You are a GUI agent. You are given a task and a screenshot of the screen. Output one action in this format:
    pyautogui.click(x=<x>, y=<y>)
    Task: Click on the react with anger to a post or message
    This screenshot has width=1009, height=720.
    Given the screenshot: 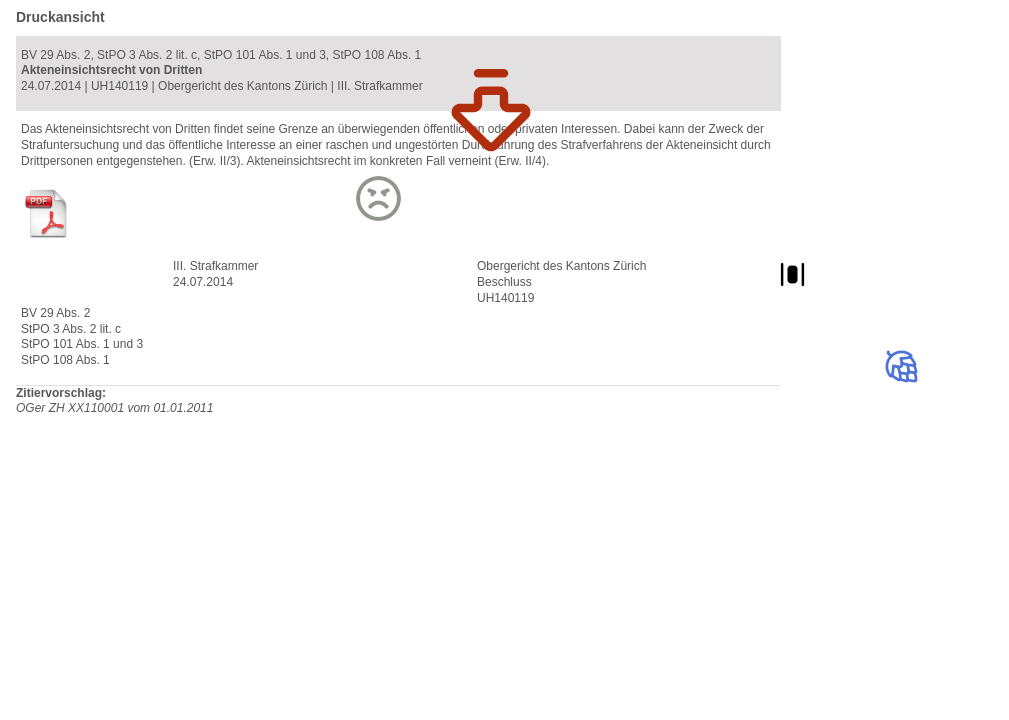 What is the action you would take?
    pyautogui.click(x=378, y=198)
    